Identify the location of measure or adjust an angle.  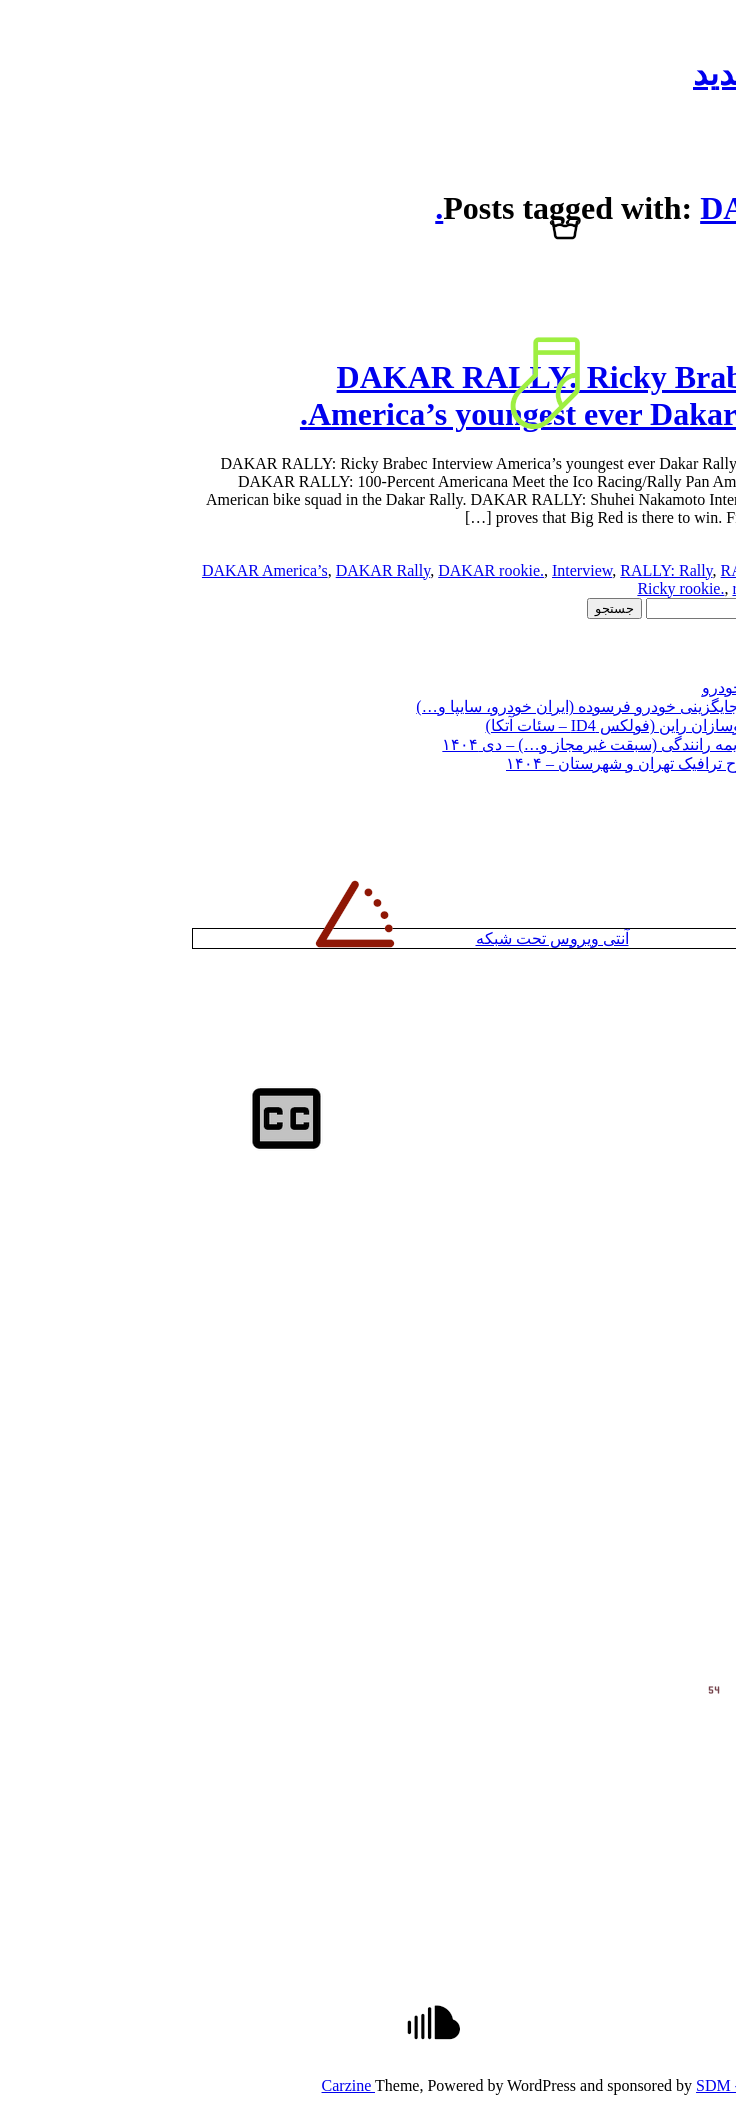
(355, 916).